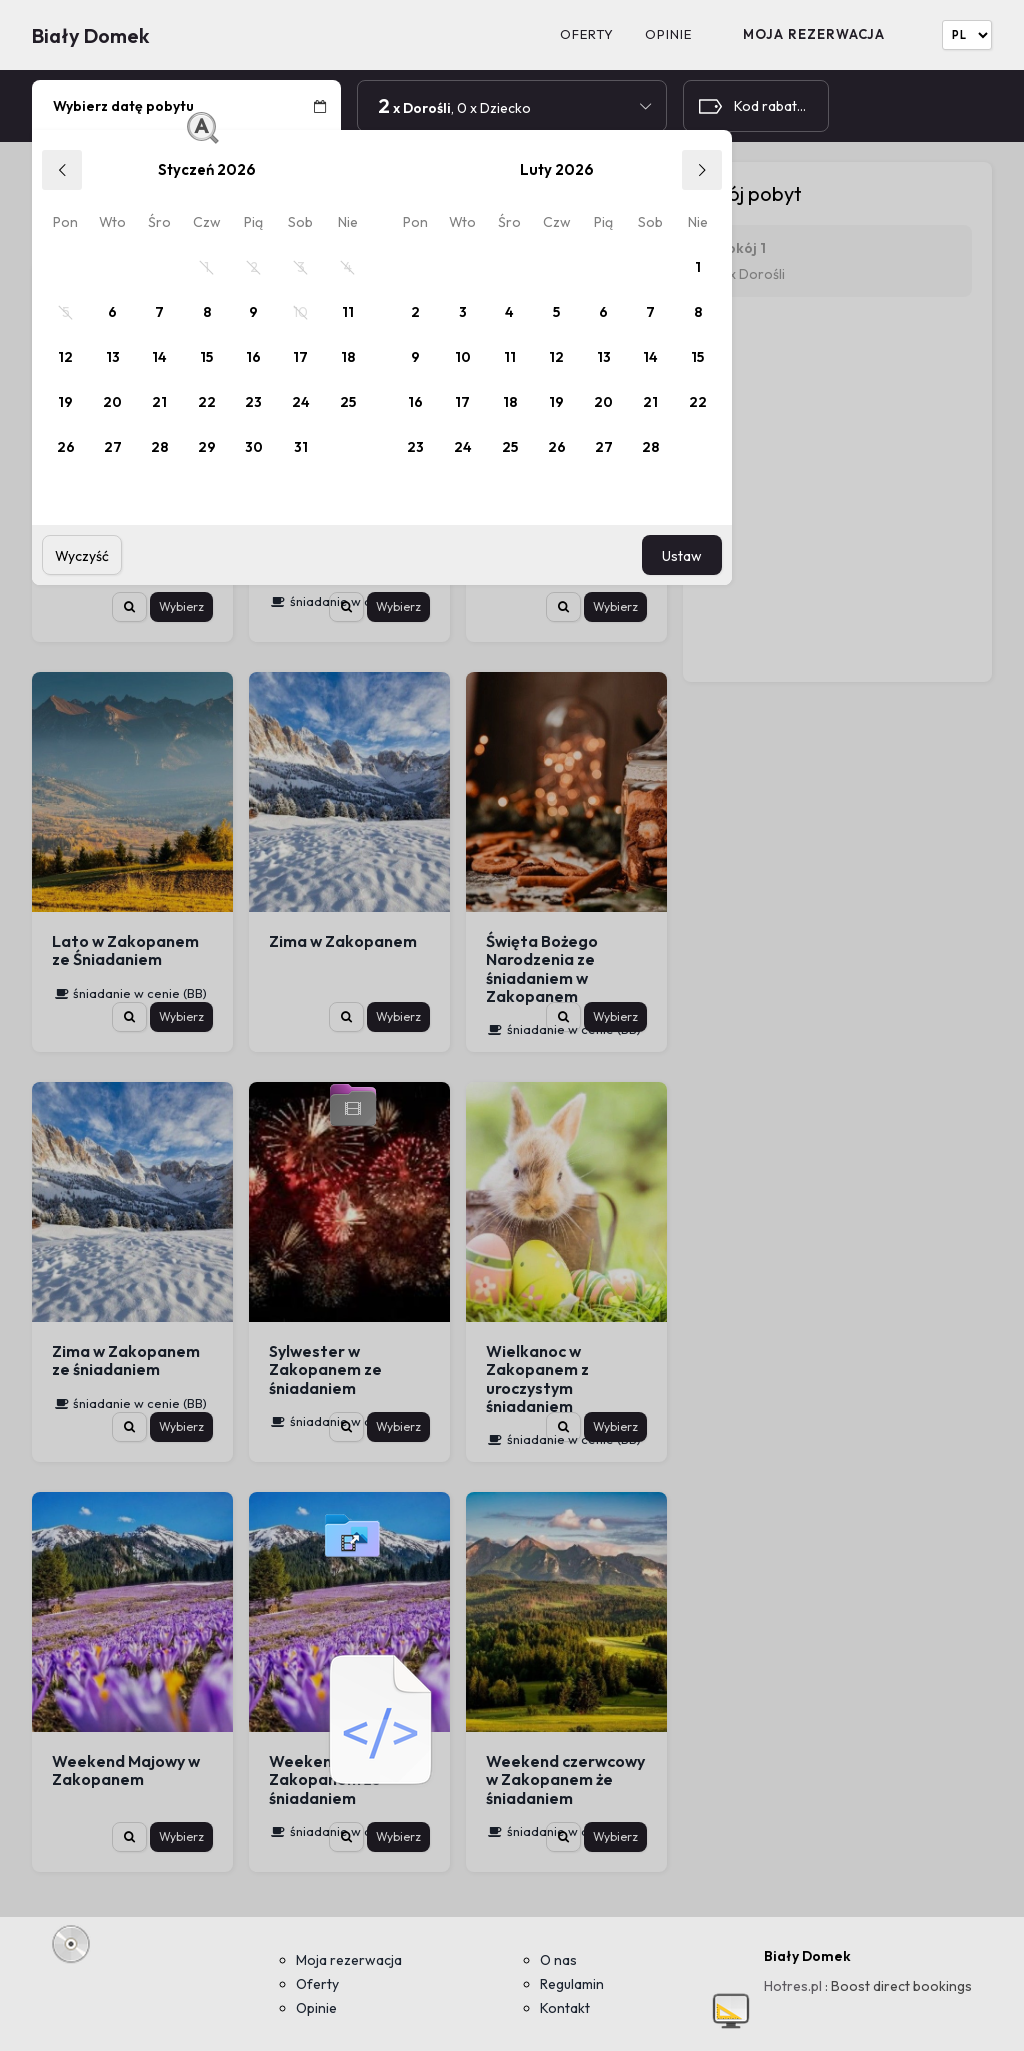 The width and height of the screenshot is (1024, 2051). What do you see at coordinates (353, 1105) in the screenshot?
I see `open your videos folder` at bounding box center [353, 1105].